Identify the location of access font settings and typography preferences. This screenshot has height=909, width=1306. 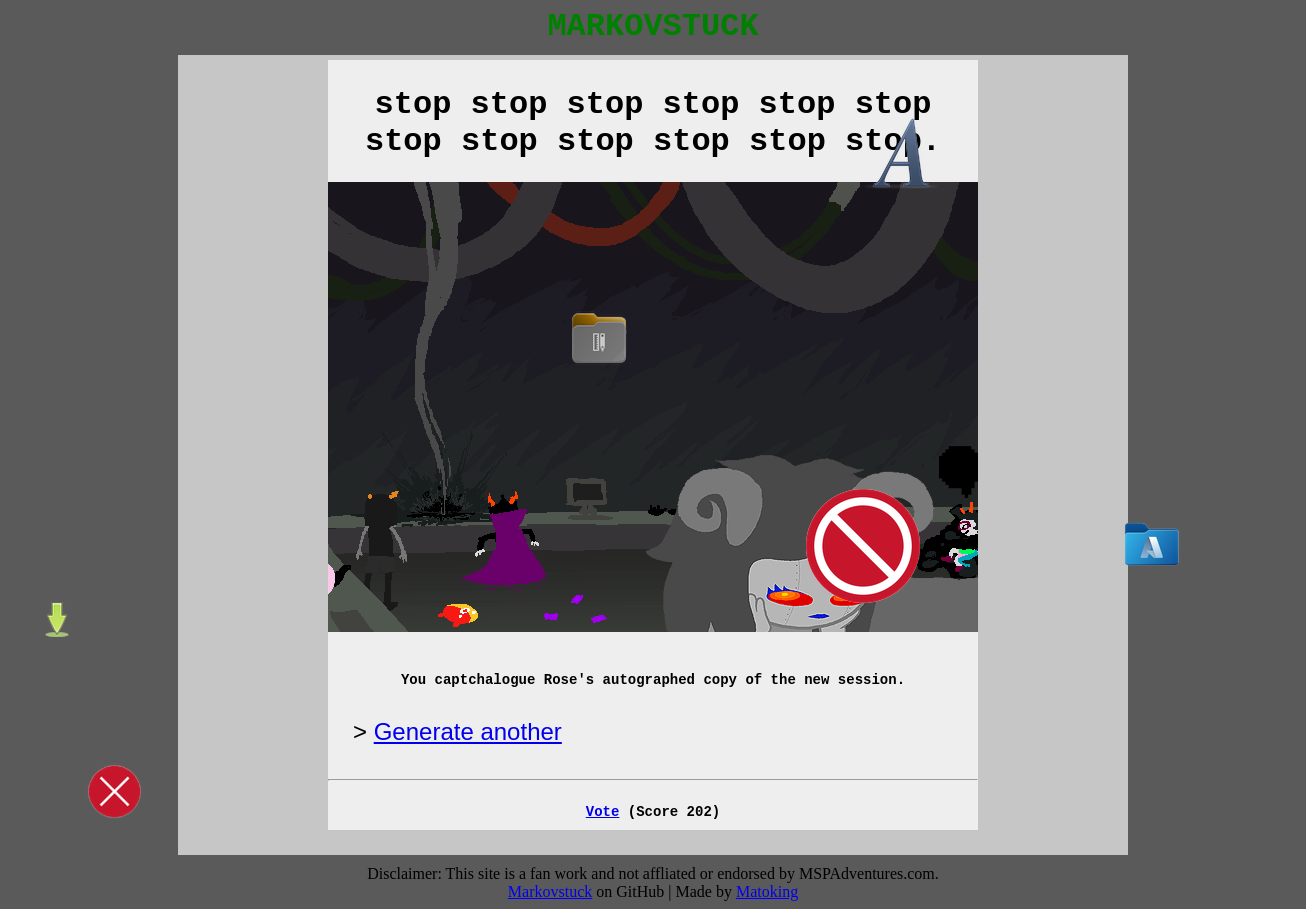
(900, 151).